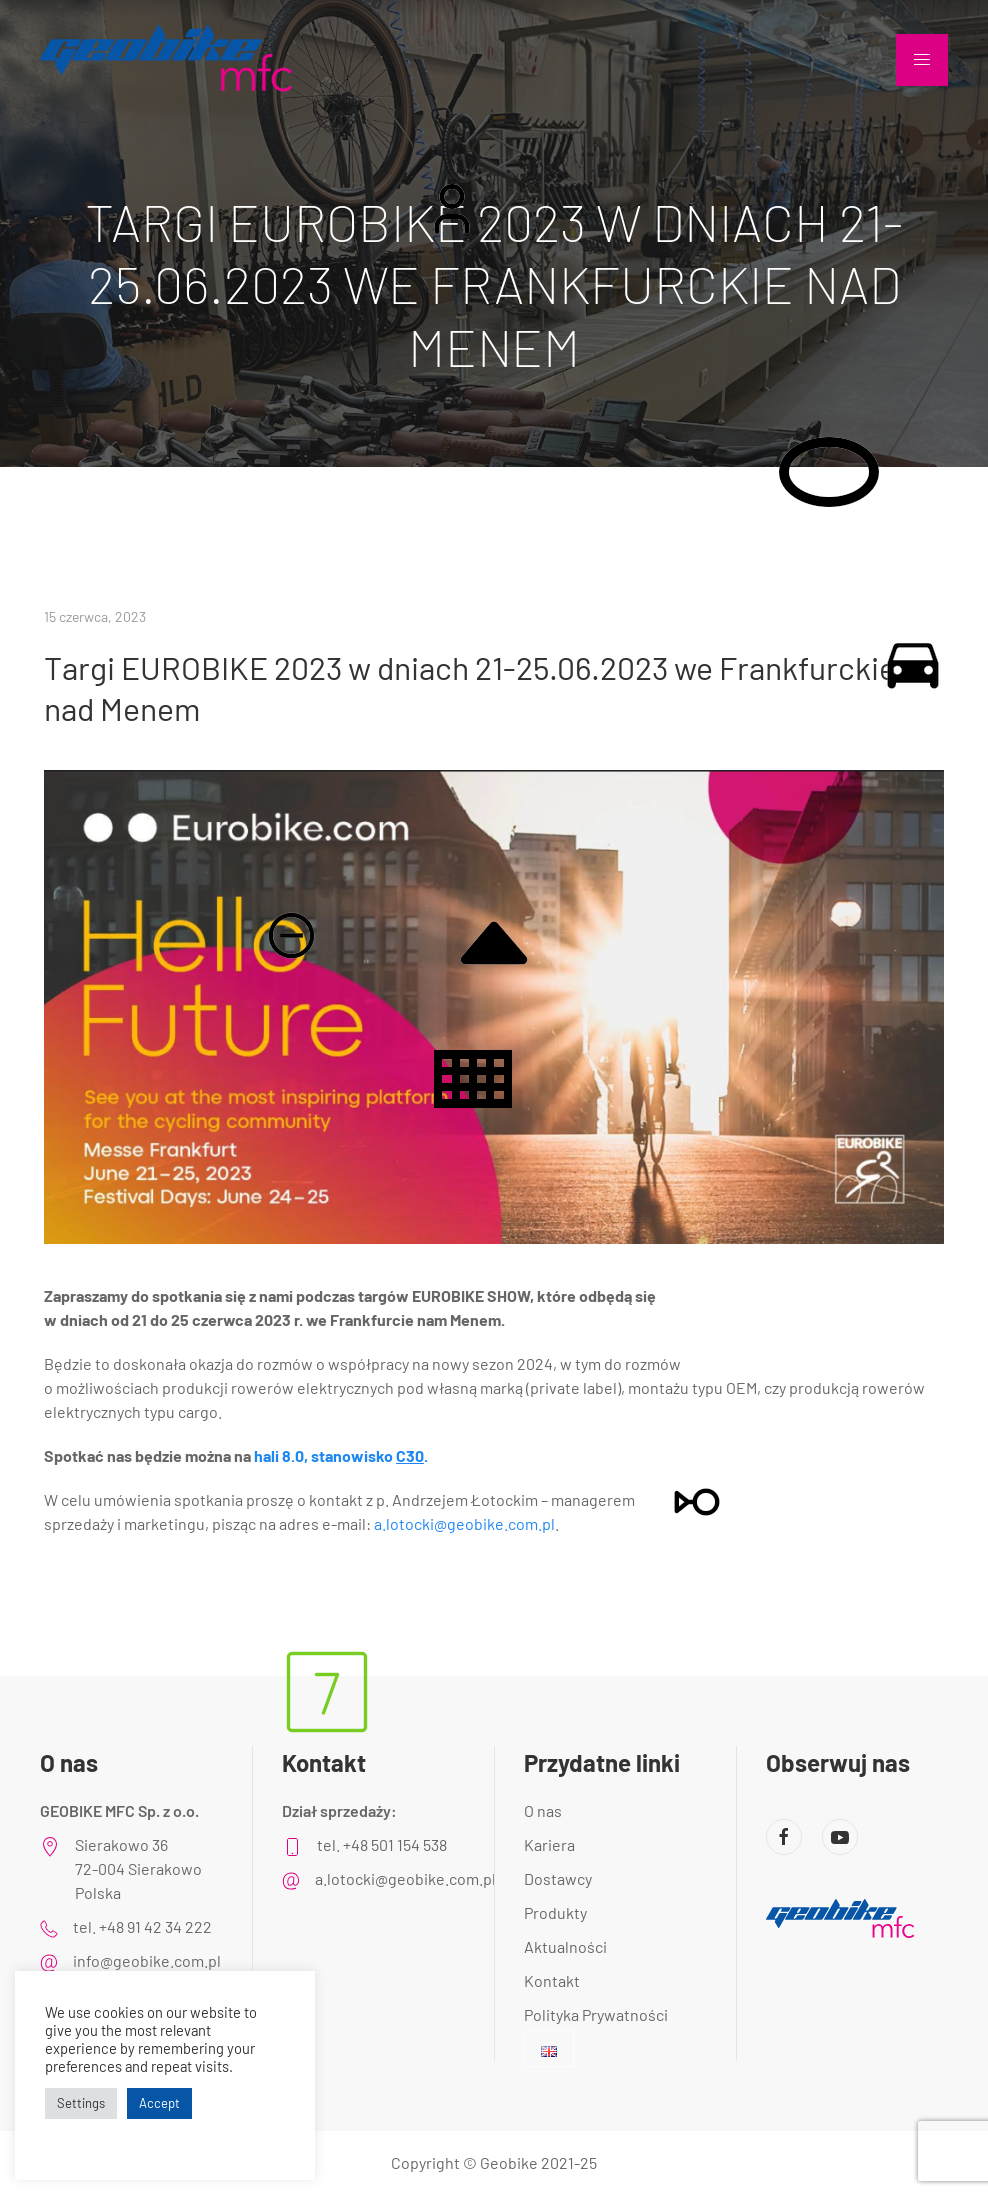  I want to click on view your profile, so click(452, 209).